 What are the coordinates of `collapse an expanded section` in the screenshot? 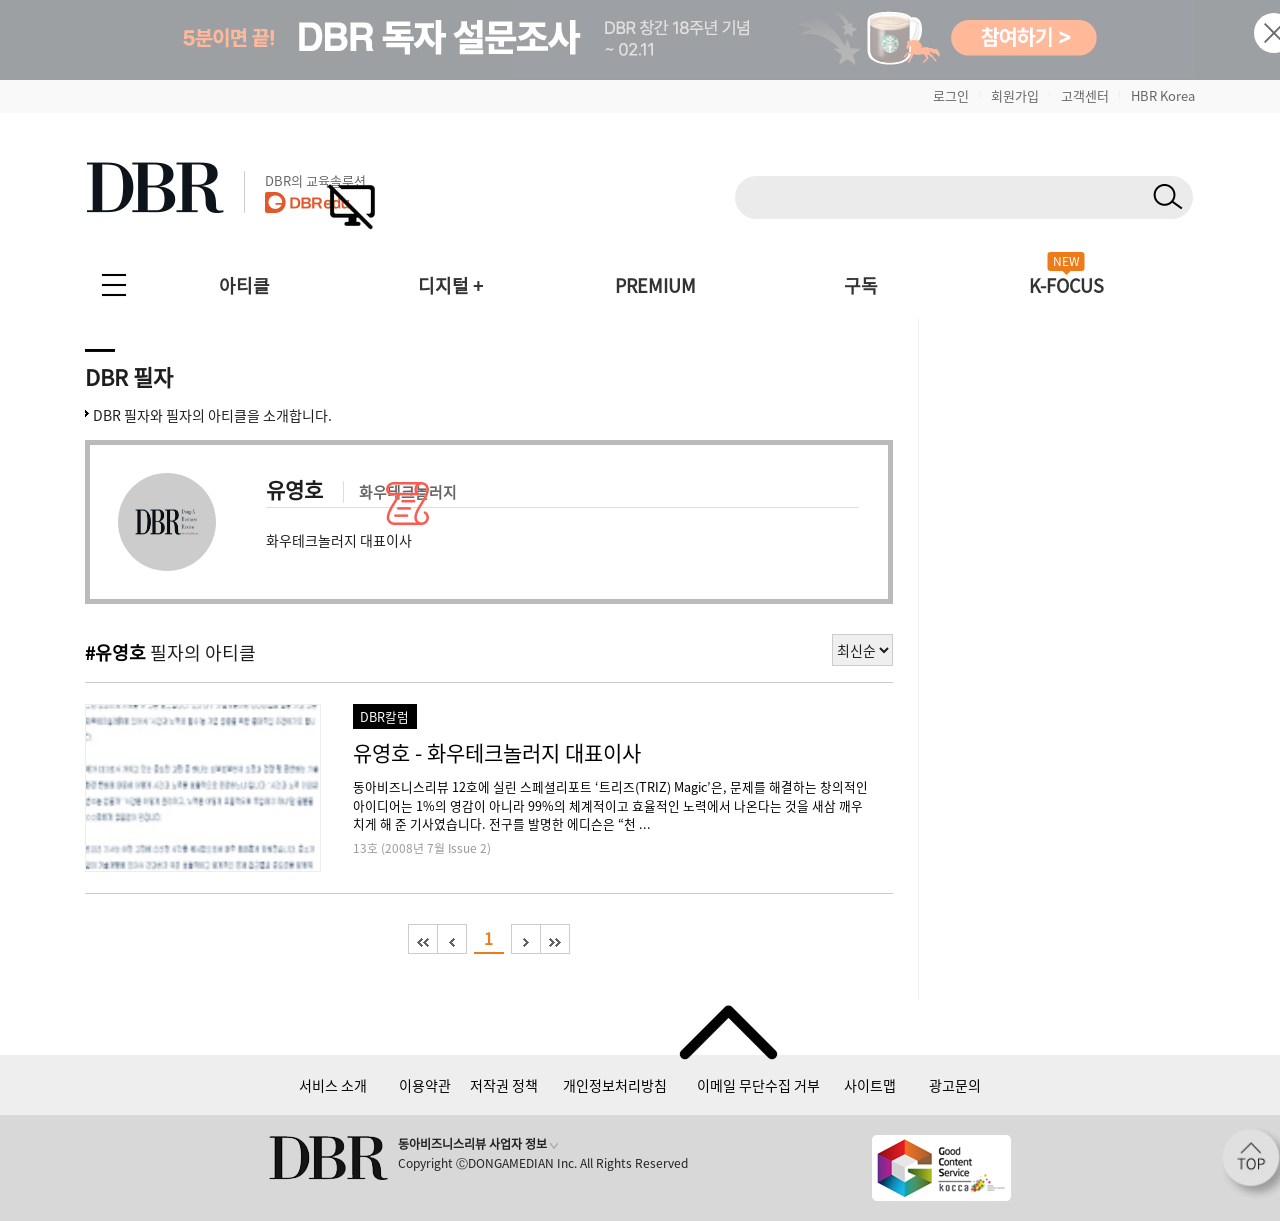 It's located at (728, 1031).